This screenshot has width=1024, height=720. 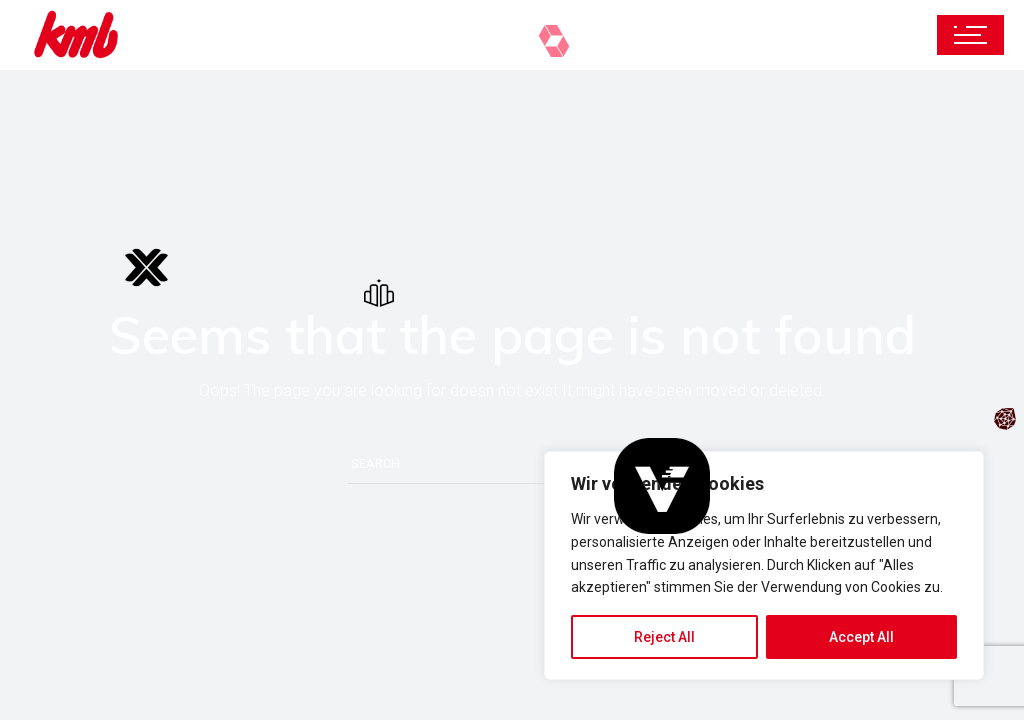 I want to click on hibernate framework logo, so click(x=554, y=41).